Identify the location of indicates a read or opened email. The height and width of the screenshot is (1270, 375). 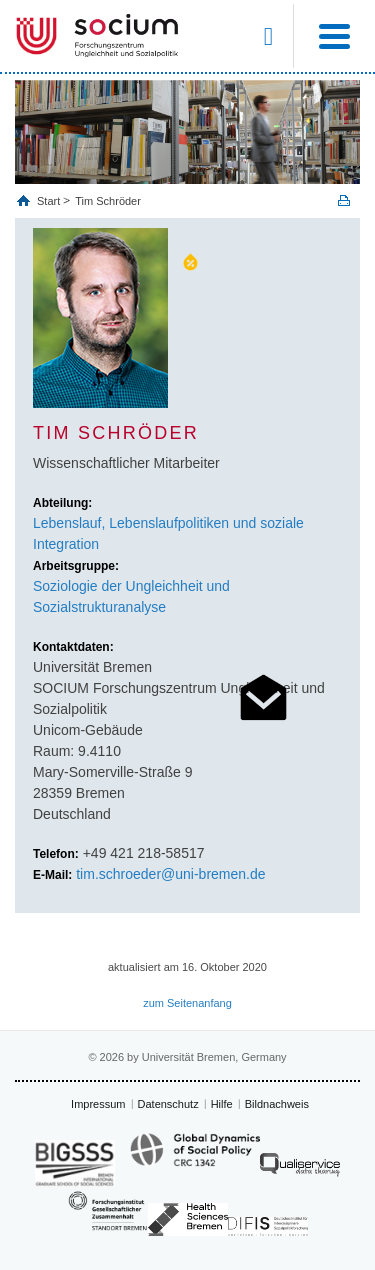
(263, 699).